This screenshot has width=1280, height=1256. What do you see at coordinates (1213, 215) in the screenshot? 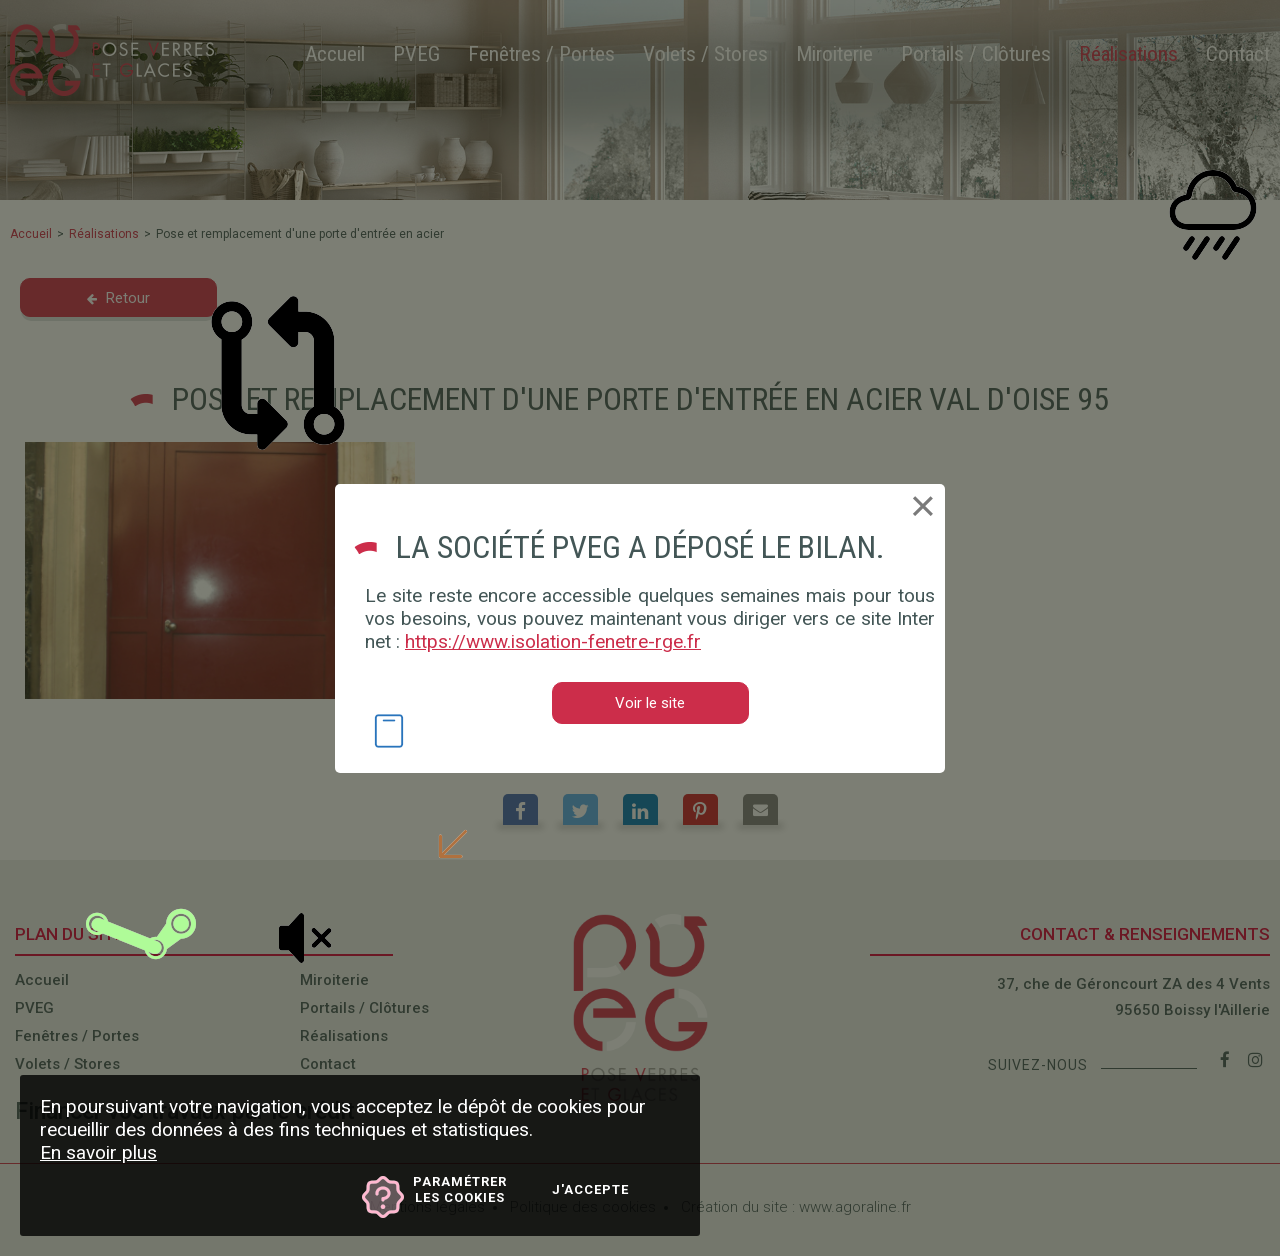
I see `indicates rainy weather conditions` at bounding box center [1213, 215].